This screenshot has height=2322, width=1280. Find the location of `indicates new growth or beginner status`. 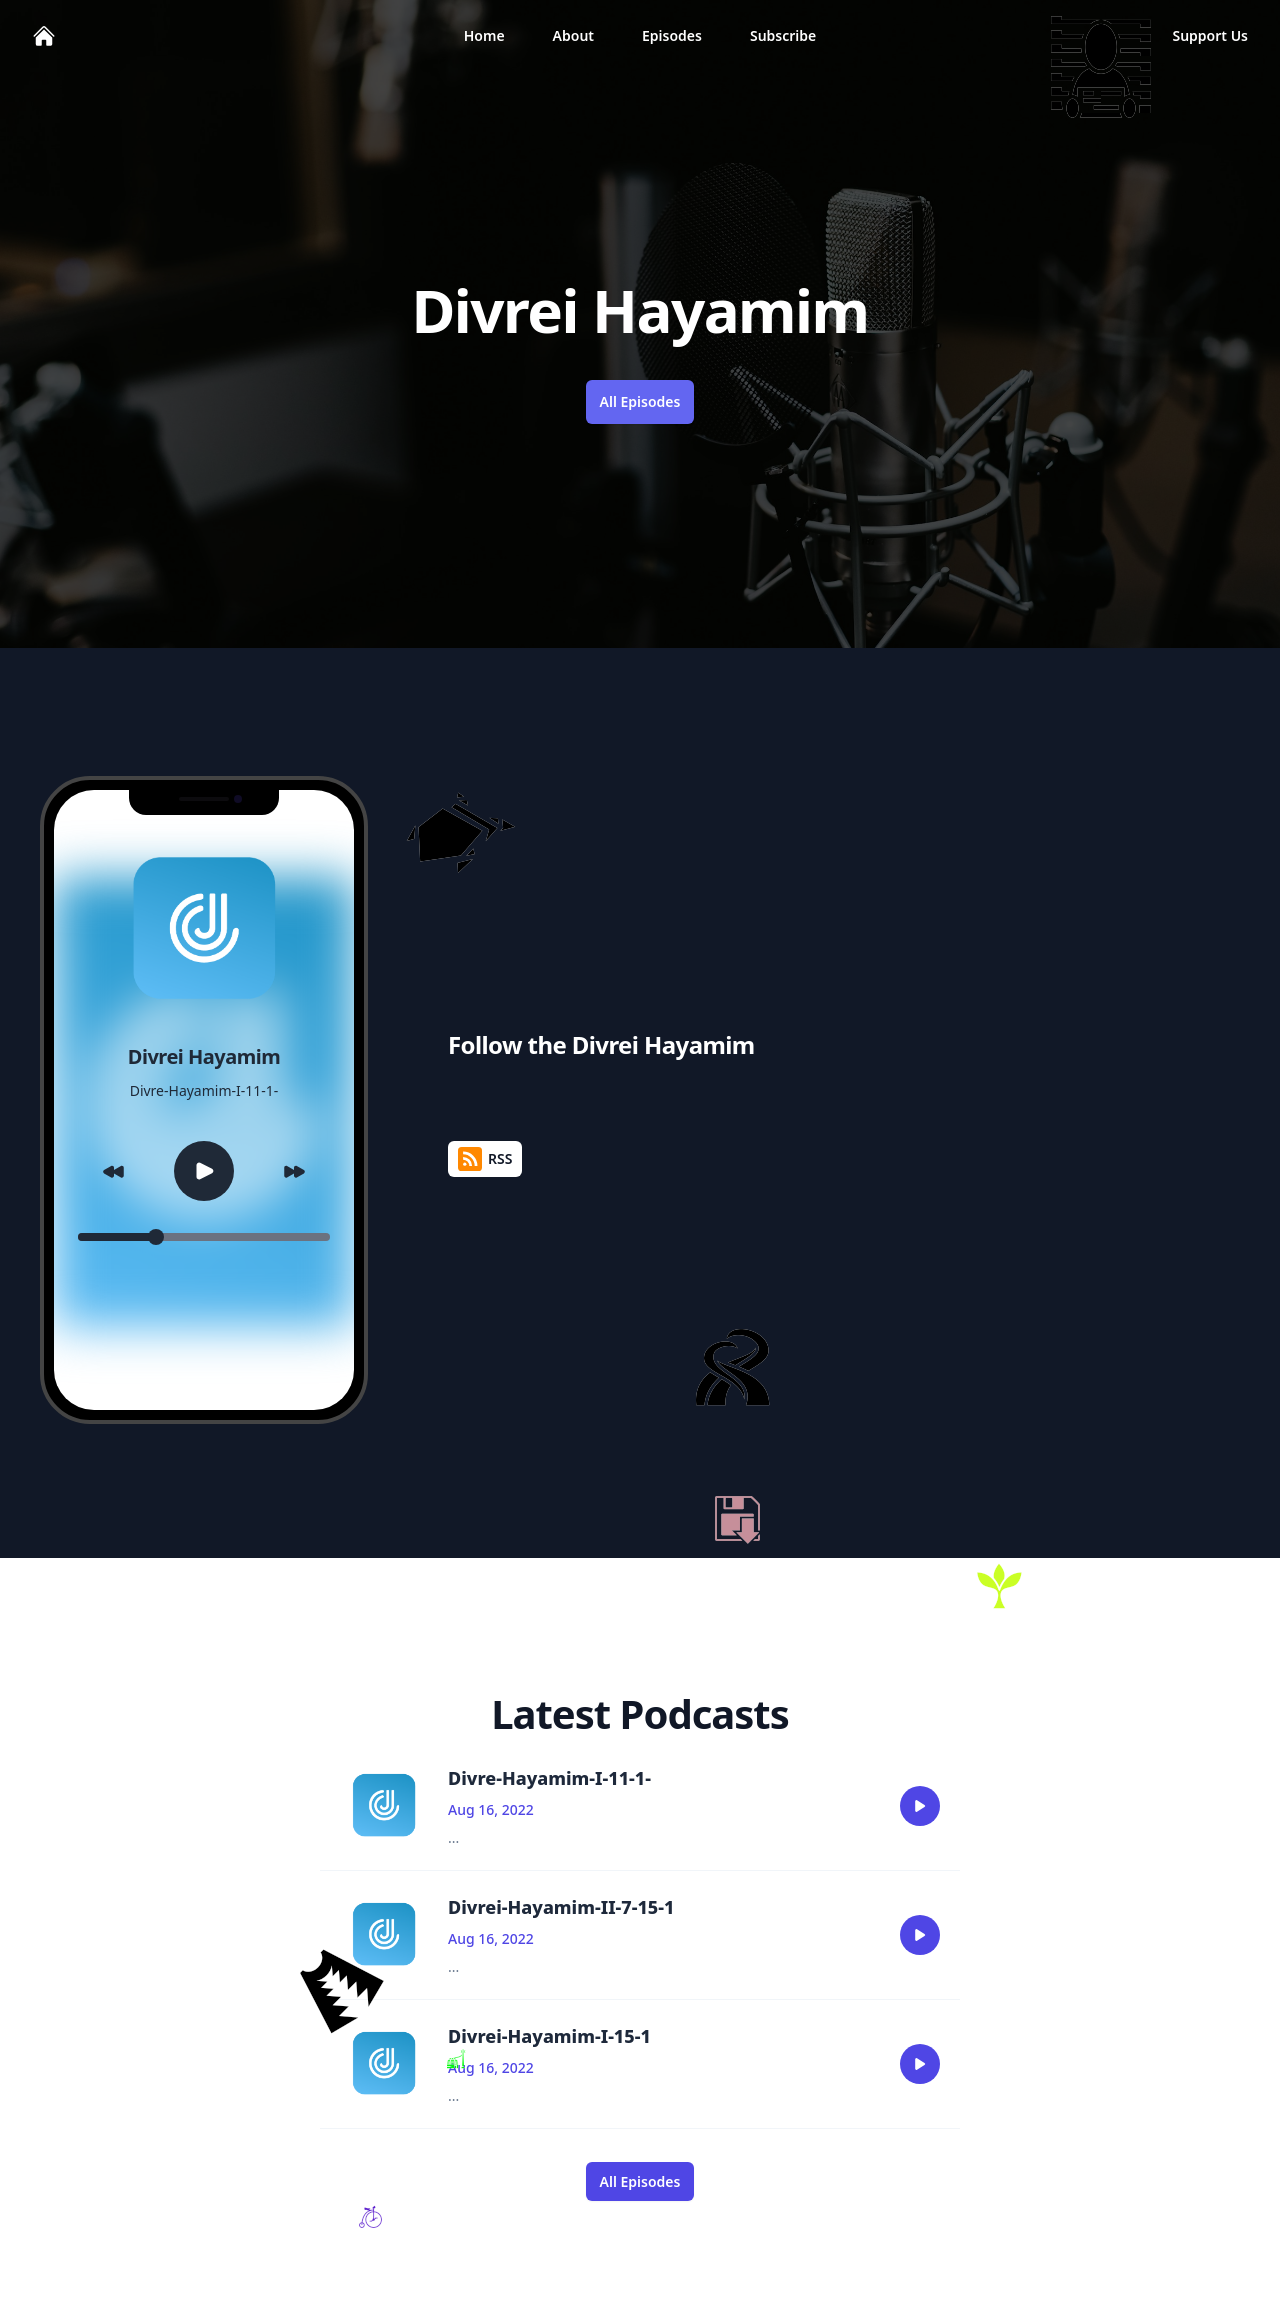

indicates new growth or beginner status is located at coordinates (999, 1586).